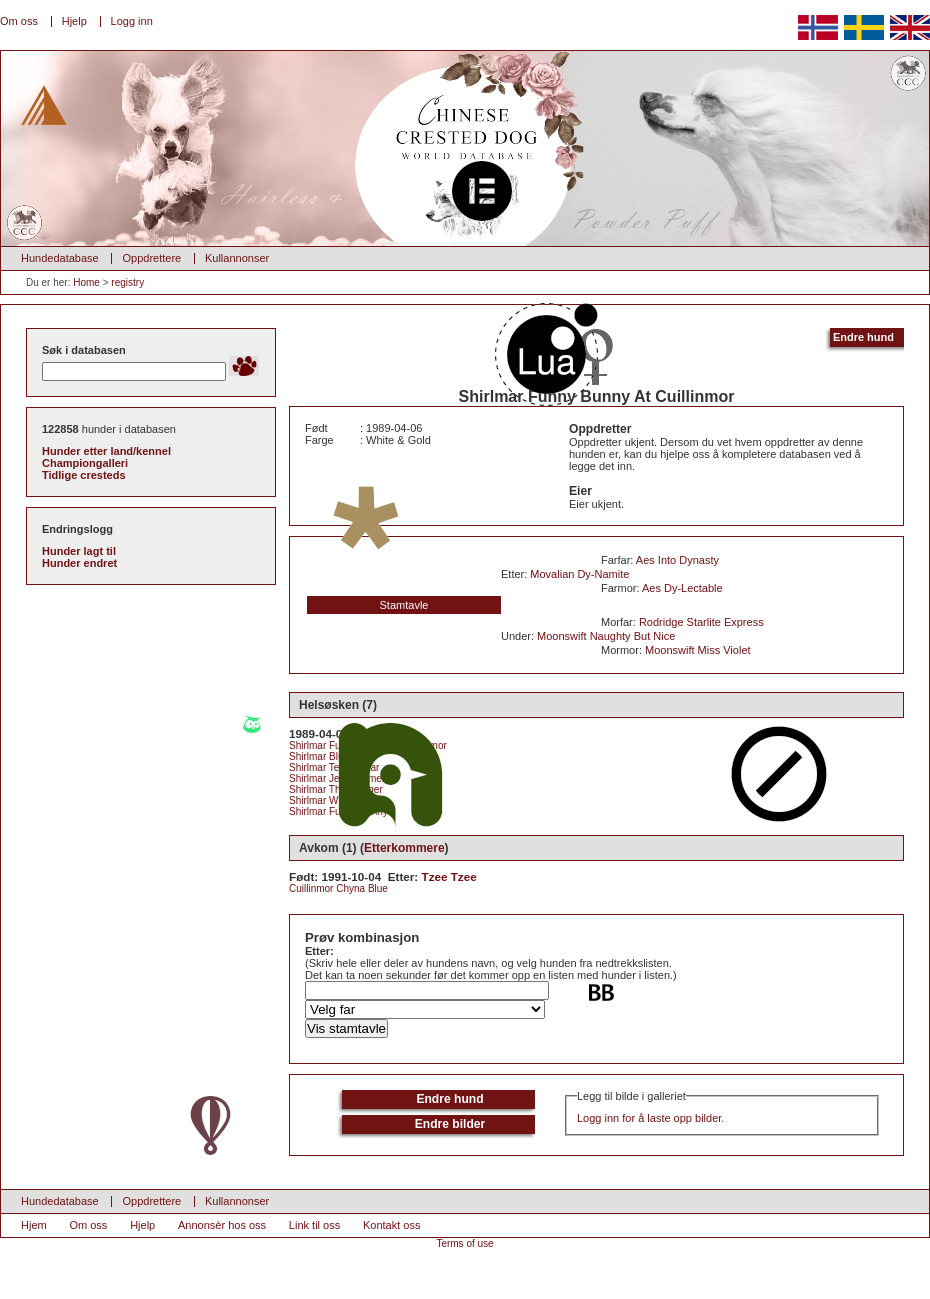  What do you see at coordinates (366, 518) in the screenshot?
I see `diaspora social network logo` at bounding box center [366, 518].